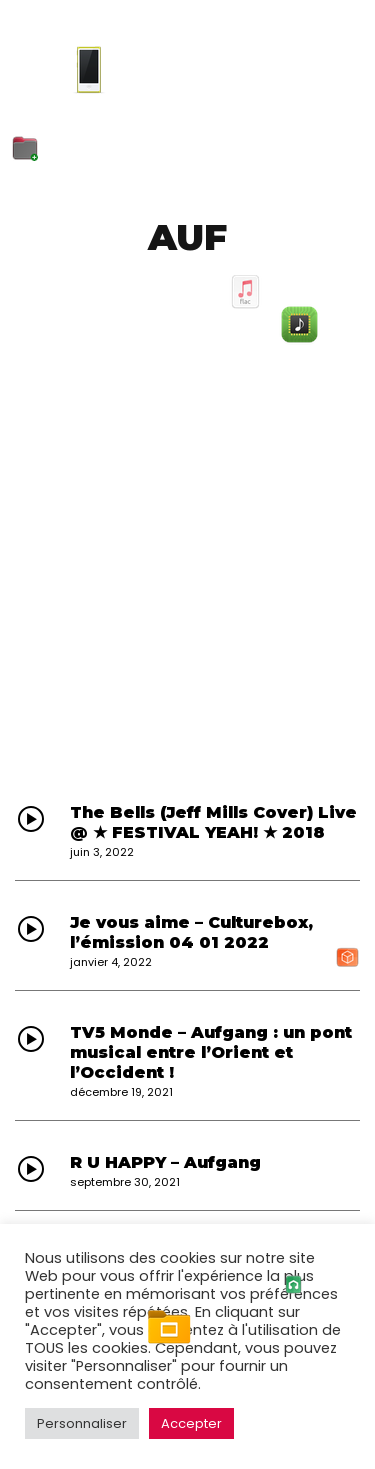 The width and height of the screenshot is (375, 1469). I want to click on indicates a connected iPod nano device, so click(89, 70).